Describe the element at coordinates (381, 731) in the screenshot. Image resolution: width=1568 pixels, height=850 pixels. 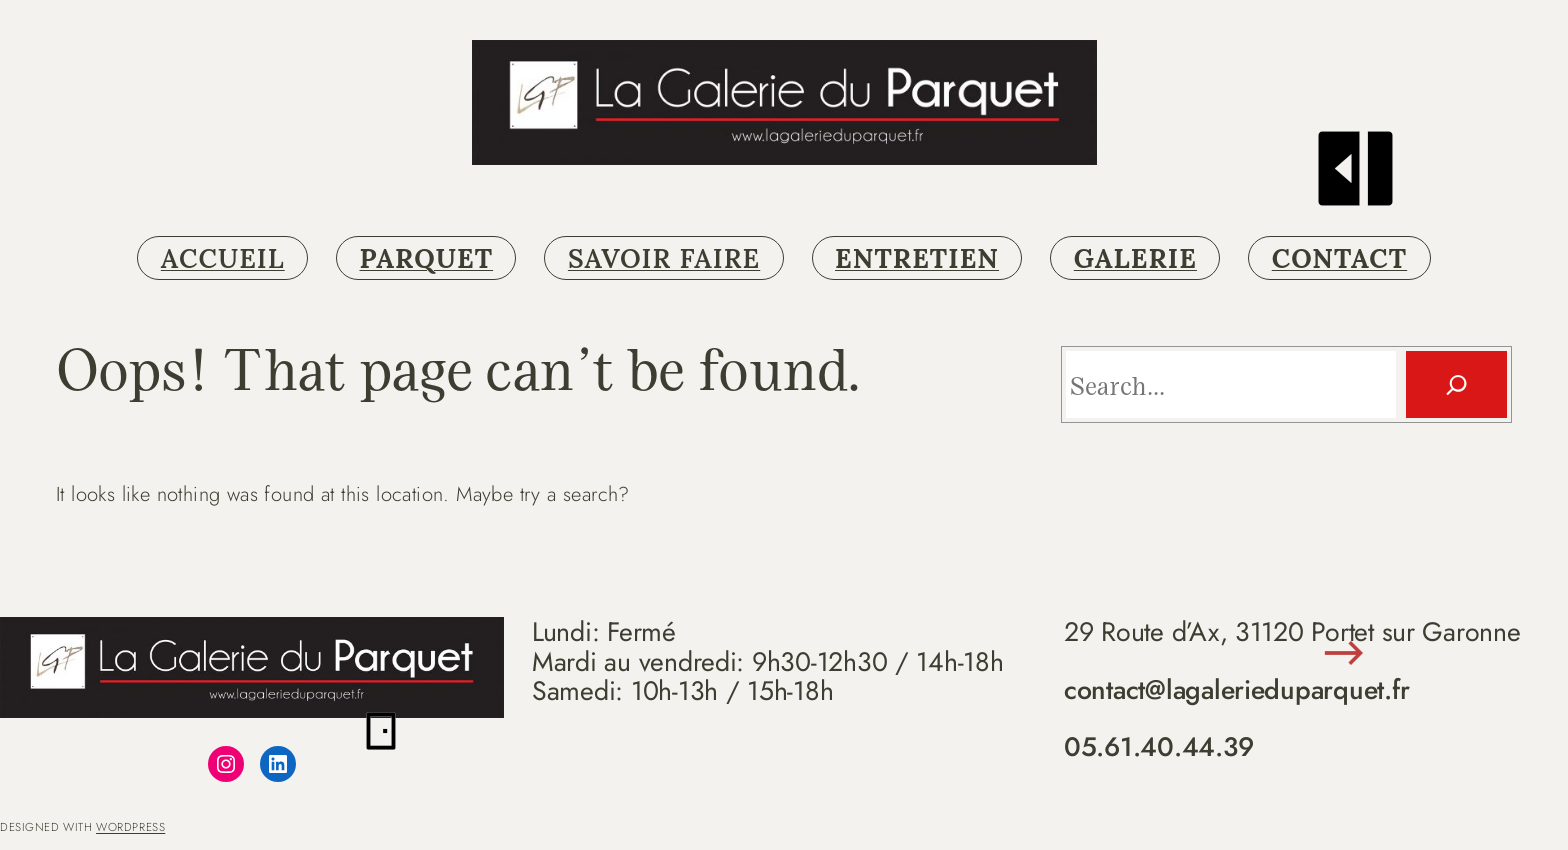
I see `exit or log out of the application` at that location.